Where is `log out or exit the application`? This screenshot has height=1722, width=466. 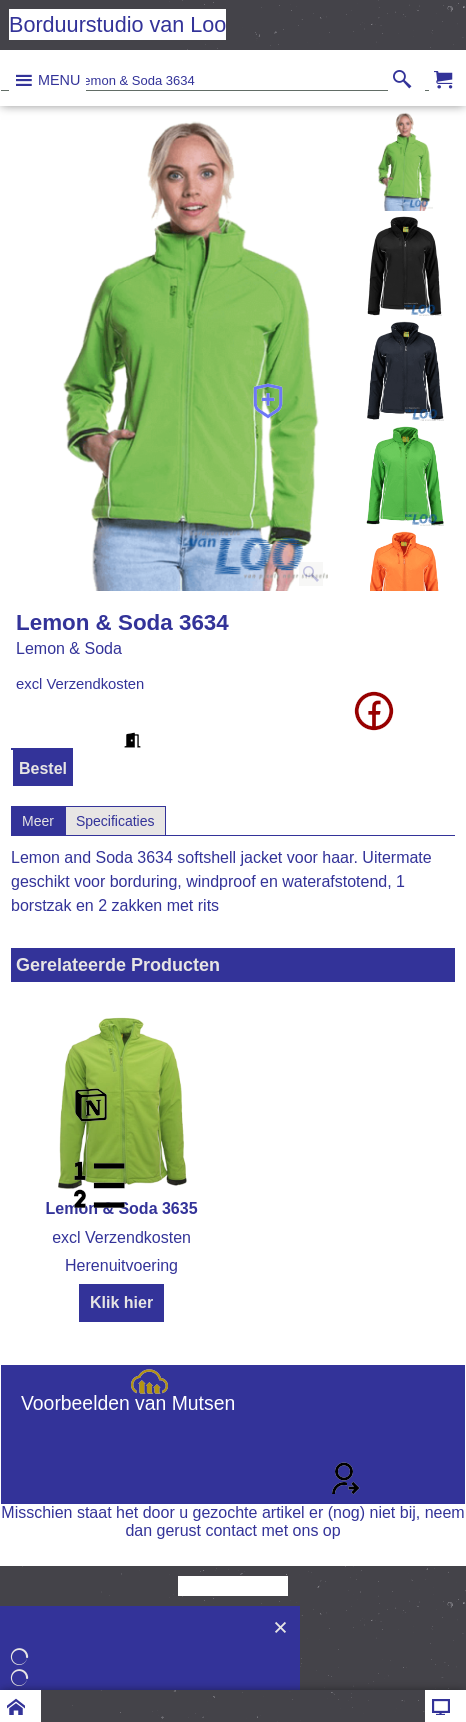
log out or exit the application is located at coordinates (132, 740).